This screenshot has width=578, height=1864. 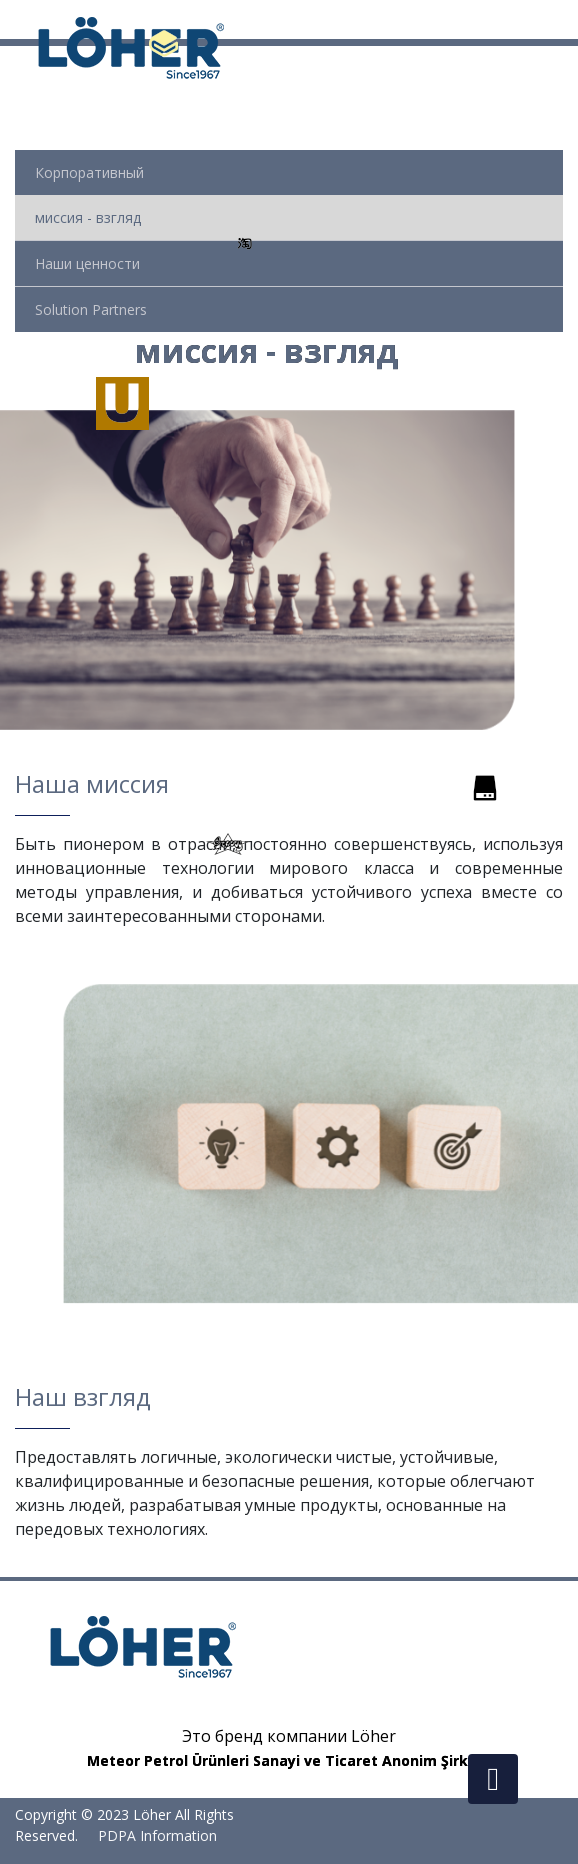 What do you see at coordinates (122, 403) in the screenshot?
I see `visit unpkg CDN service` at bounding box center [122, 403].